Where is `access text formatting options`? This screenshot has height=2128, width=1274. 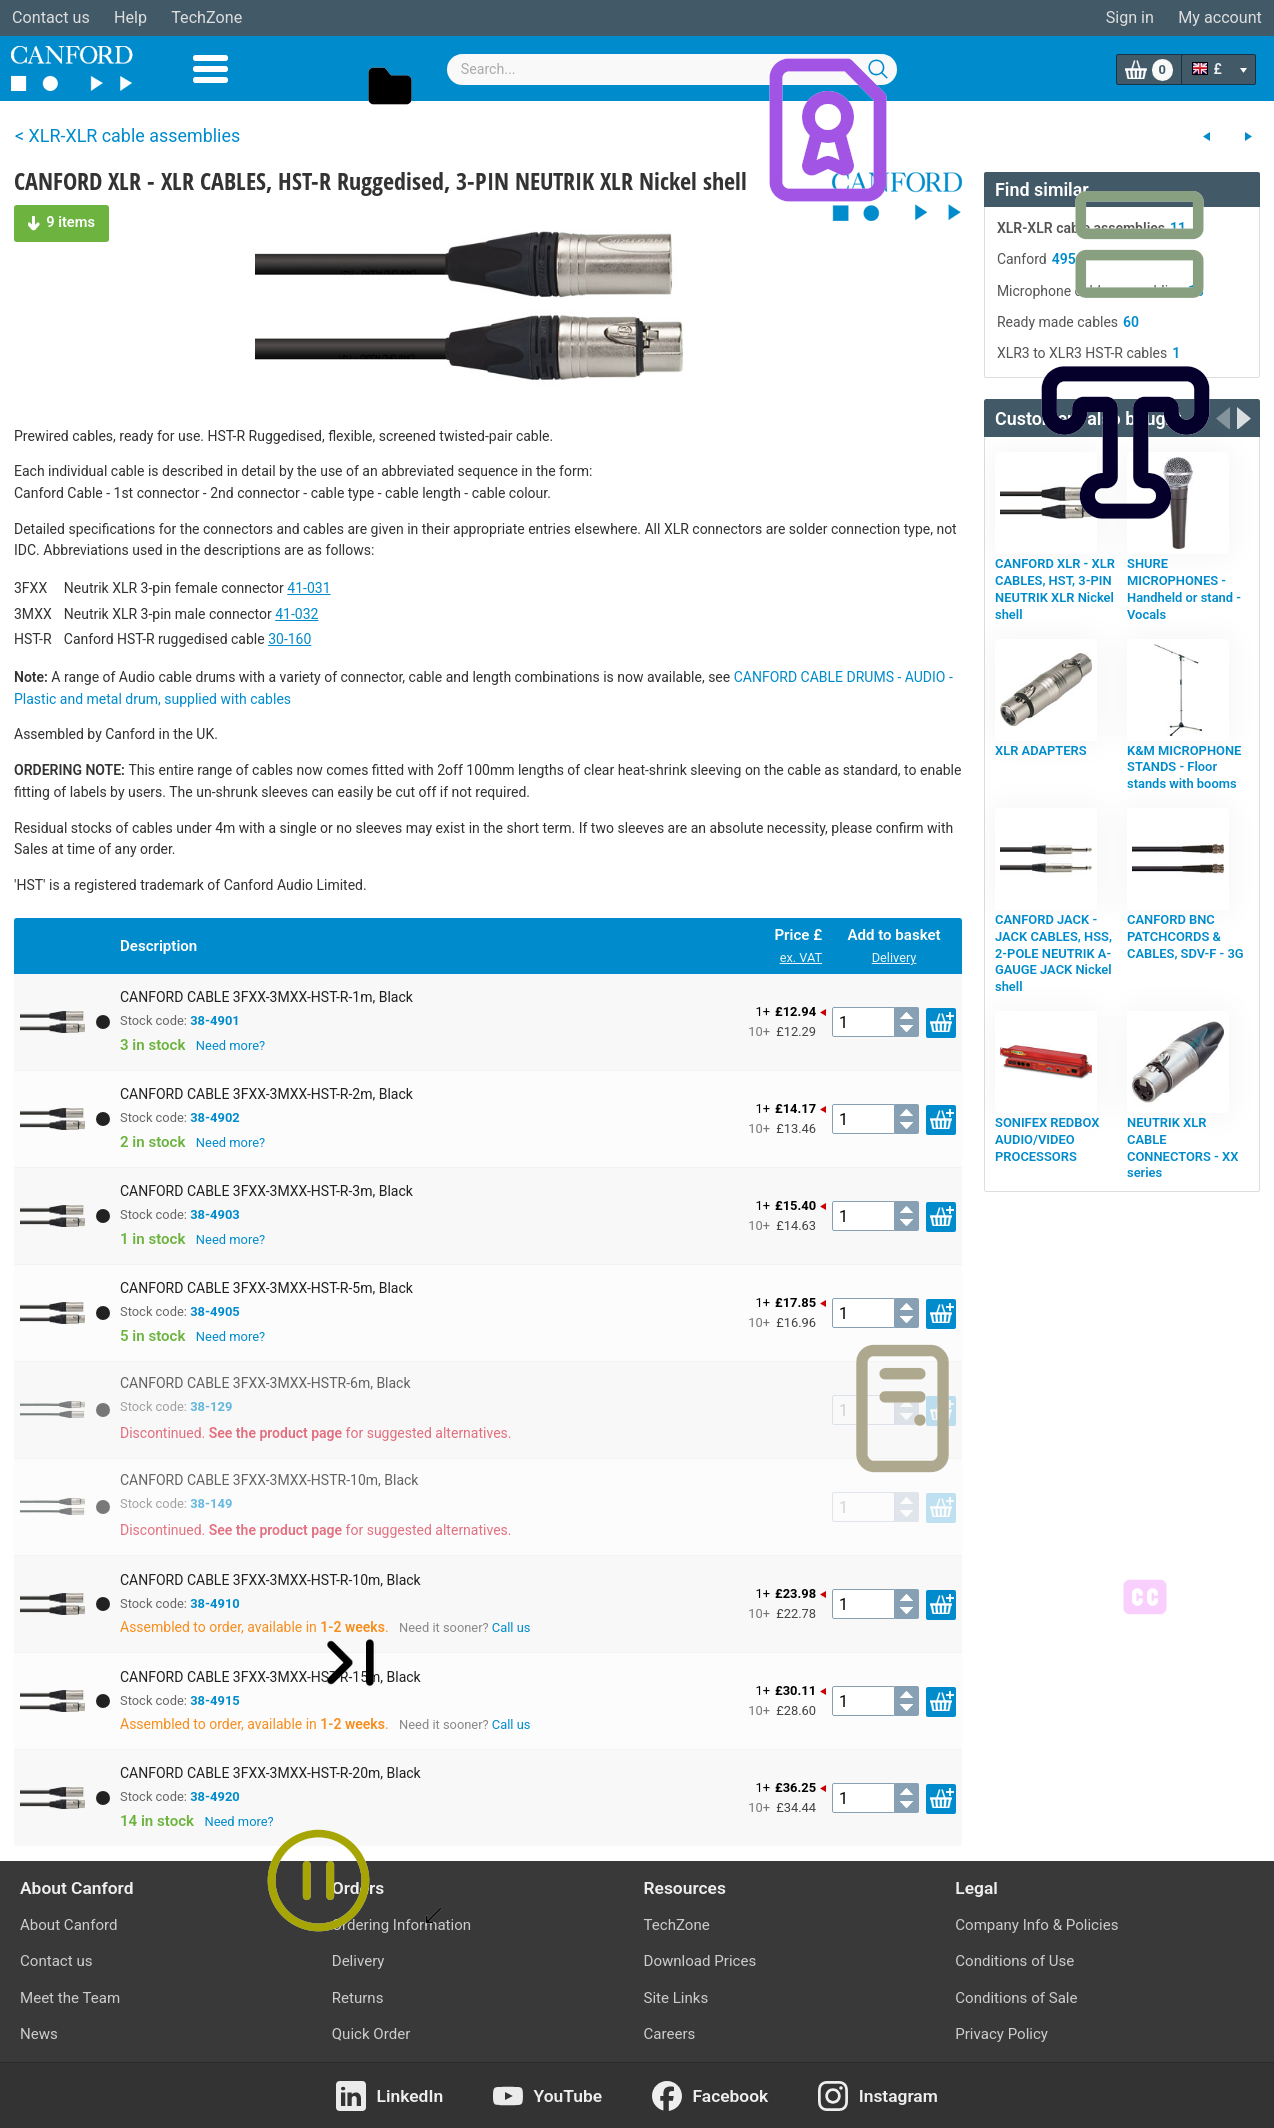 access text formatting options is located at coordinates (1125, 442).